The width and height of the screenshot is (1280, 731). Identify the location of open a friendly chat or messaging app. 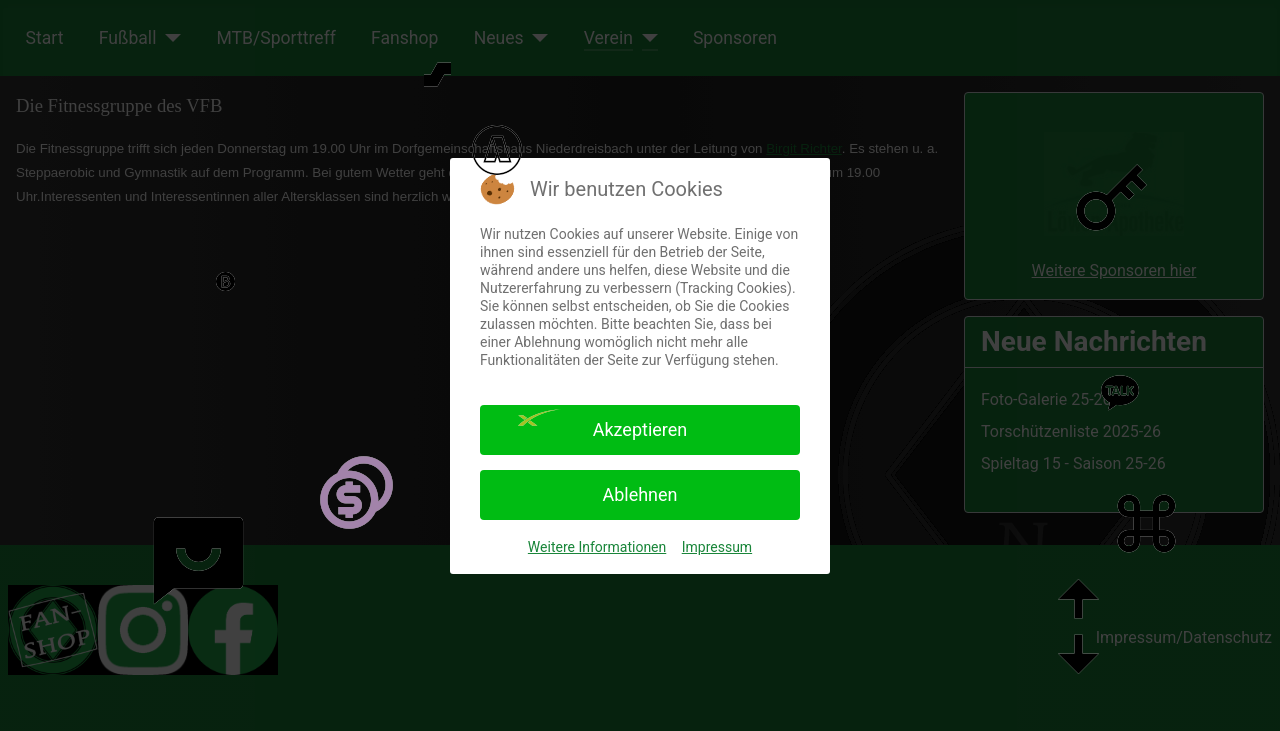
(198, 557).